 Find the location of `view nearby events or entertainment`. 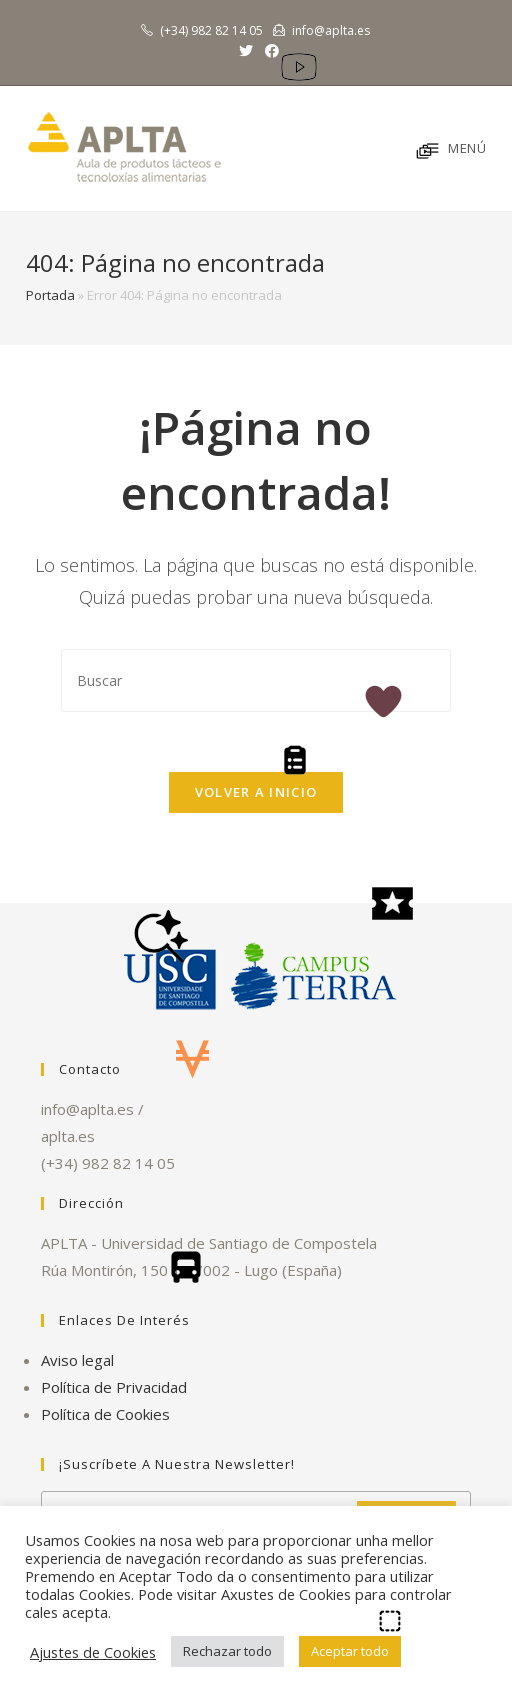

view nearby events or entertainment is located at coordinates (392, 903).